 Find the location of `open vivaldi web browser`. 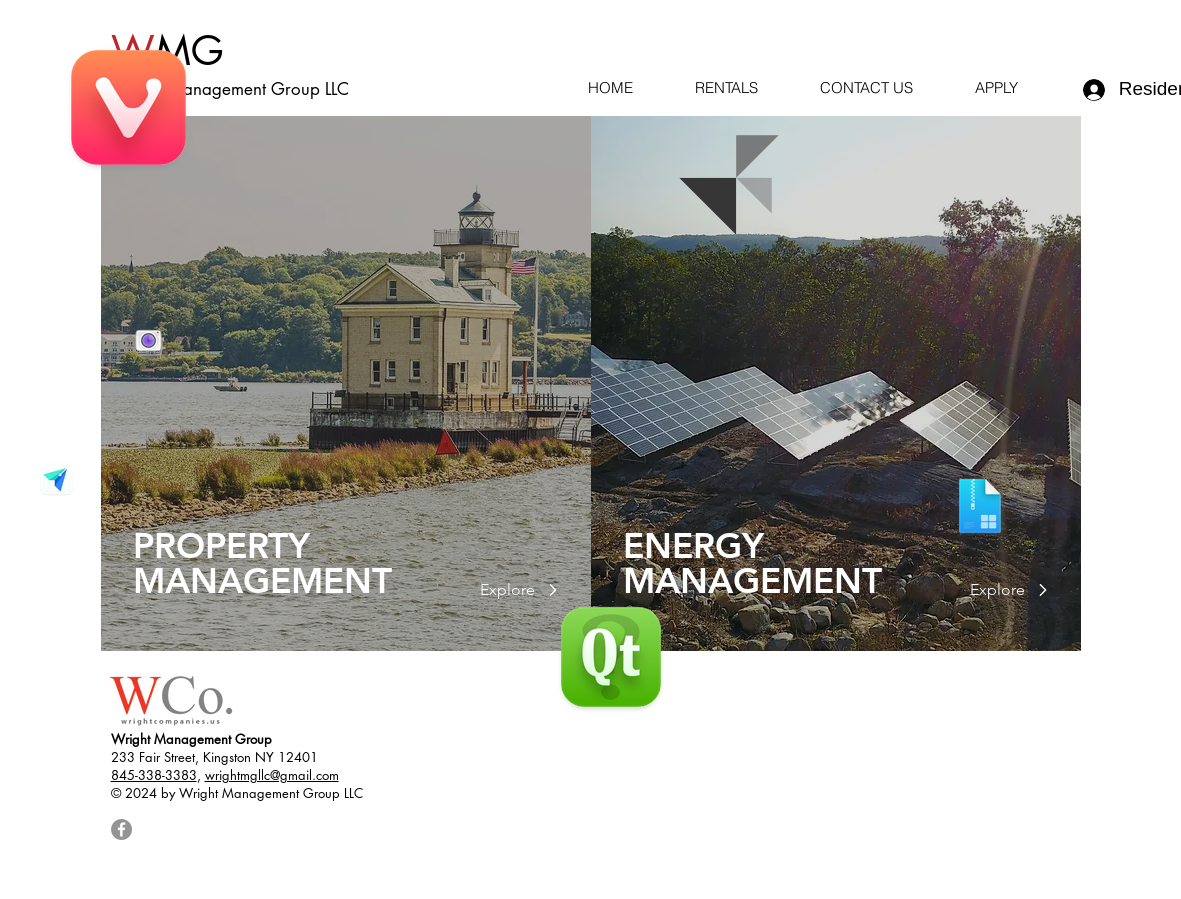

open vivaldi web browser is located at coordinates (128, 107).